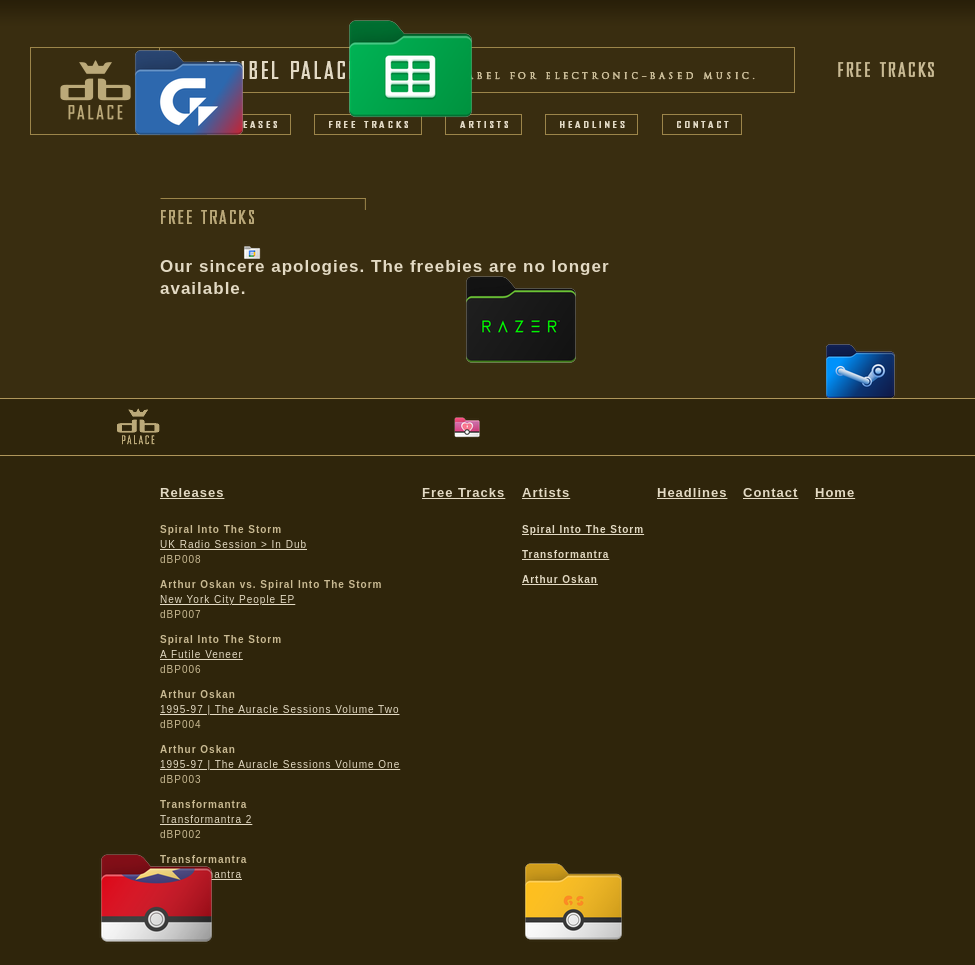 Image resolution: width=975 pixels, height=965 pixels. Describe the element at coordinates (573, 904) in the screenshot. I see `open folder containing pokémon game files` at that location.